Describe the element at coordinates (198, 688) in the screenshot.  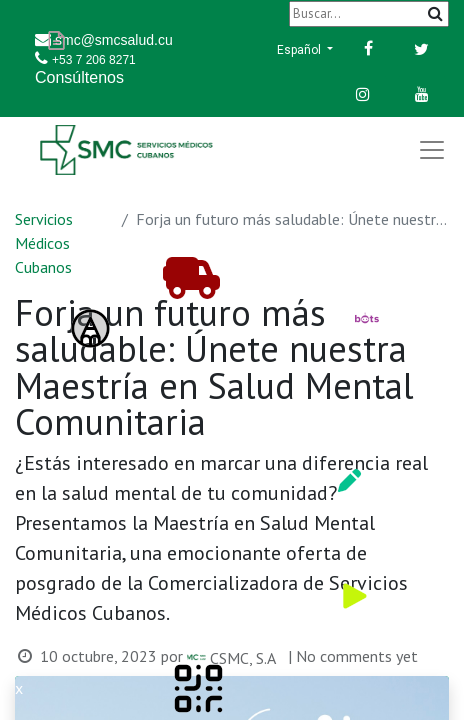
I see `scan or generate a QR code` at that location.